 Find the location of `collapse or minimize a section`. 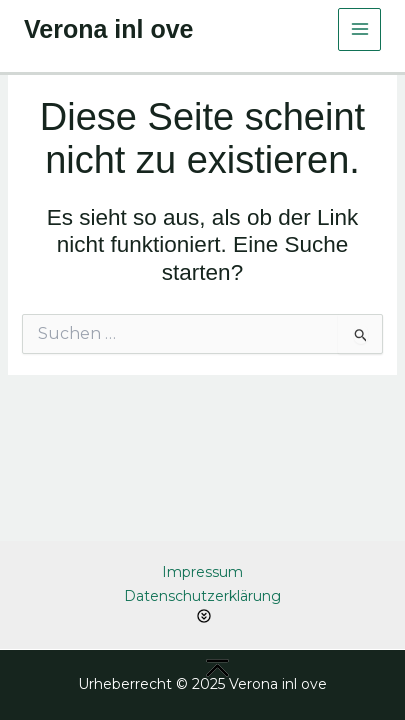

collapse or minimize a section is located at coordinates (217, 667).